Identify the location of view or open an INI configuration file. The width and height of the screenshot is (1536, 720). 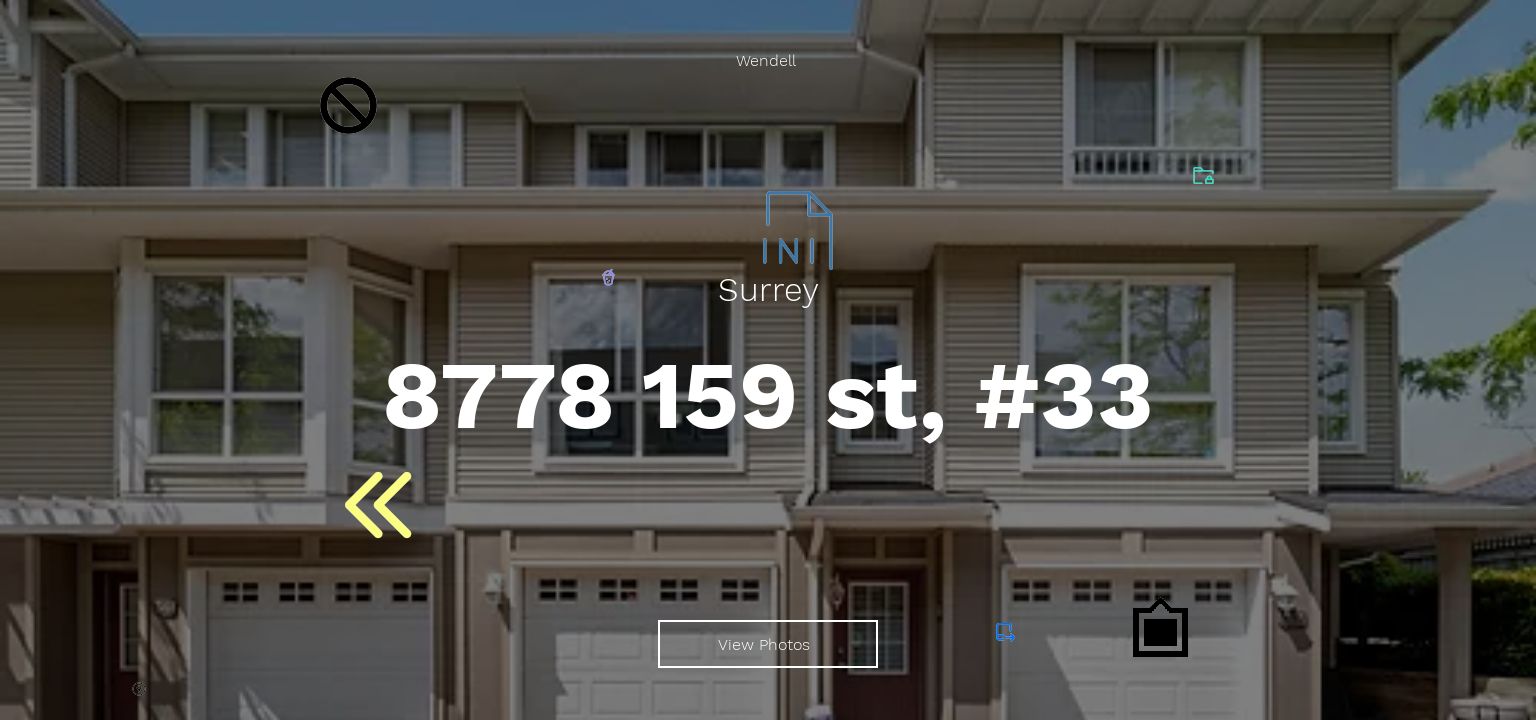
(799, 230).